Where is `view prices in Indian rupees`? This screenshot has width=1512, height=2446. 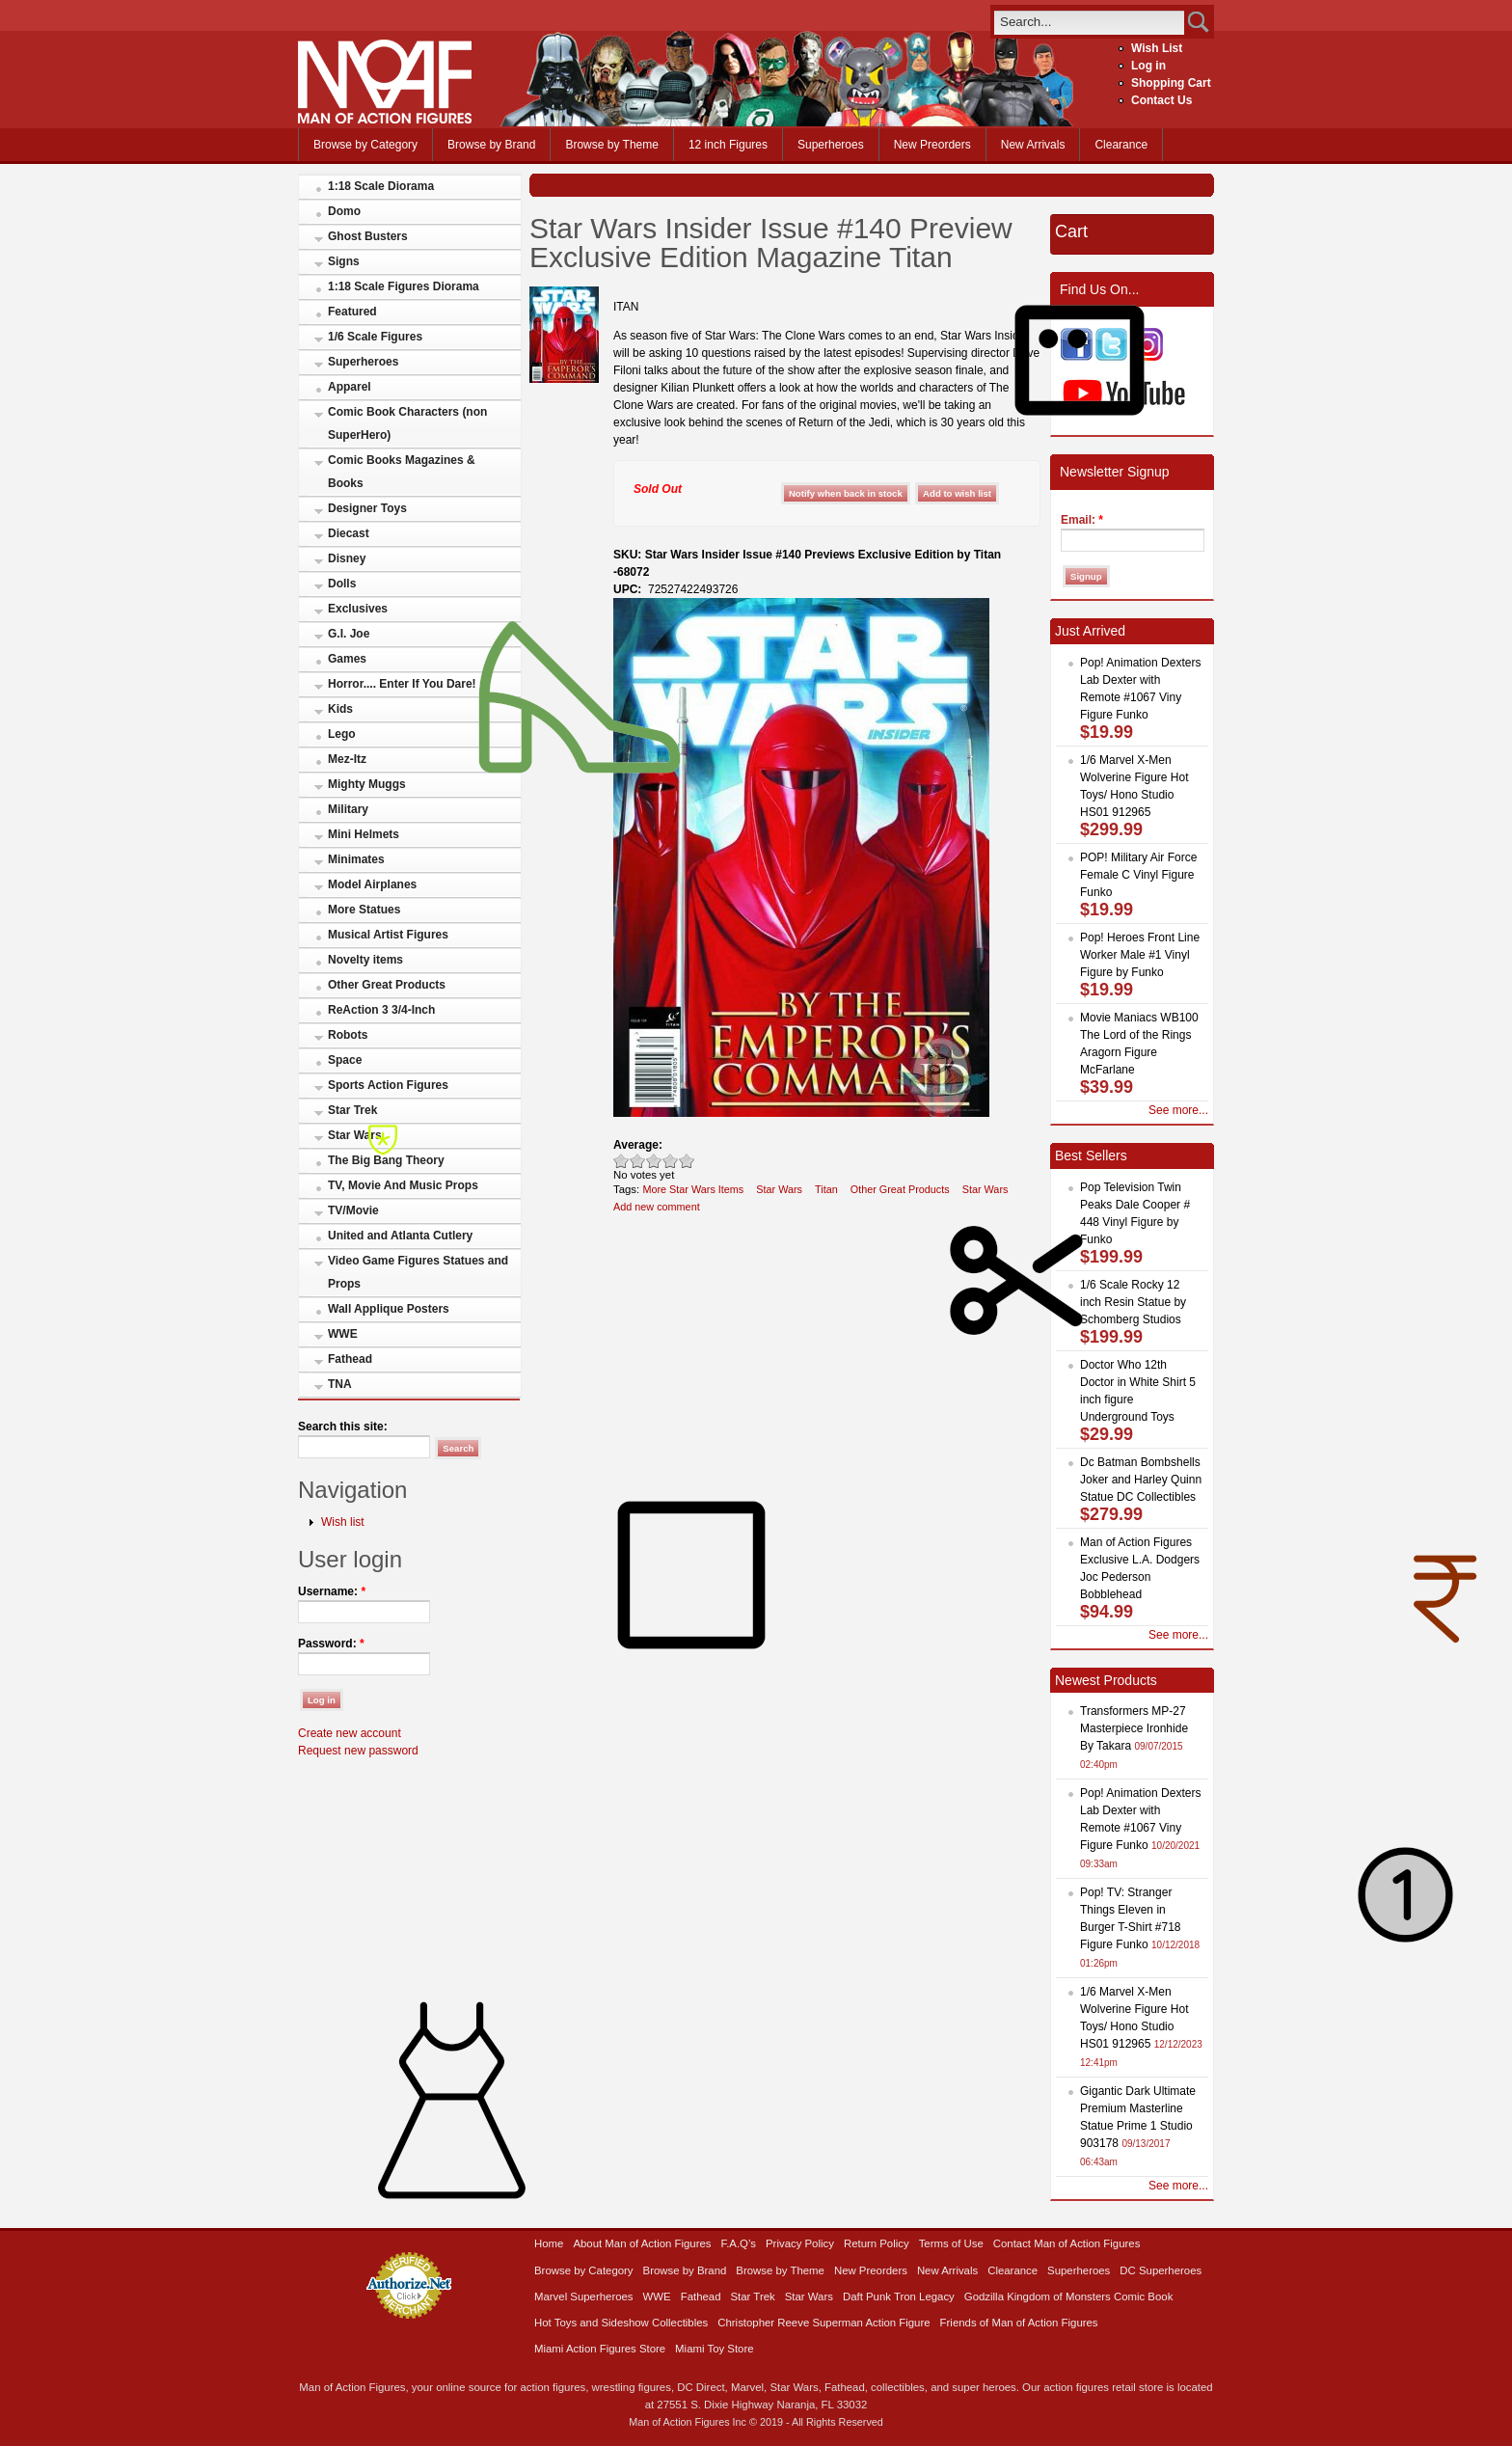 view prices in Indian rupees is located at coordinates (1442, 1597).